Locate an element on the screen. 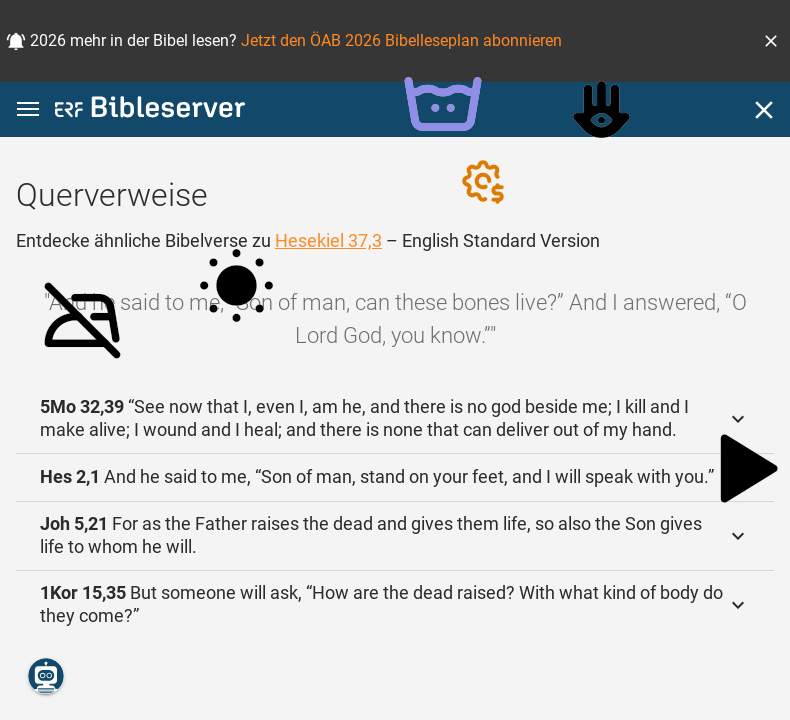 The height and width of the screenshot is (720, 790). adjust screen brightness to low is located at coordinates (236, 285).